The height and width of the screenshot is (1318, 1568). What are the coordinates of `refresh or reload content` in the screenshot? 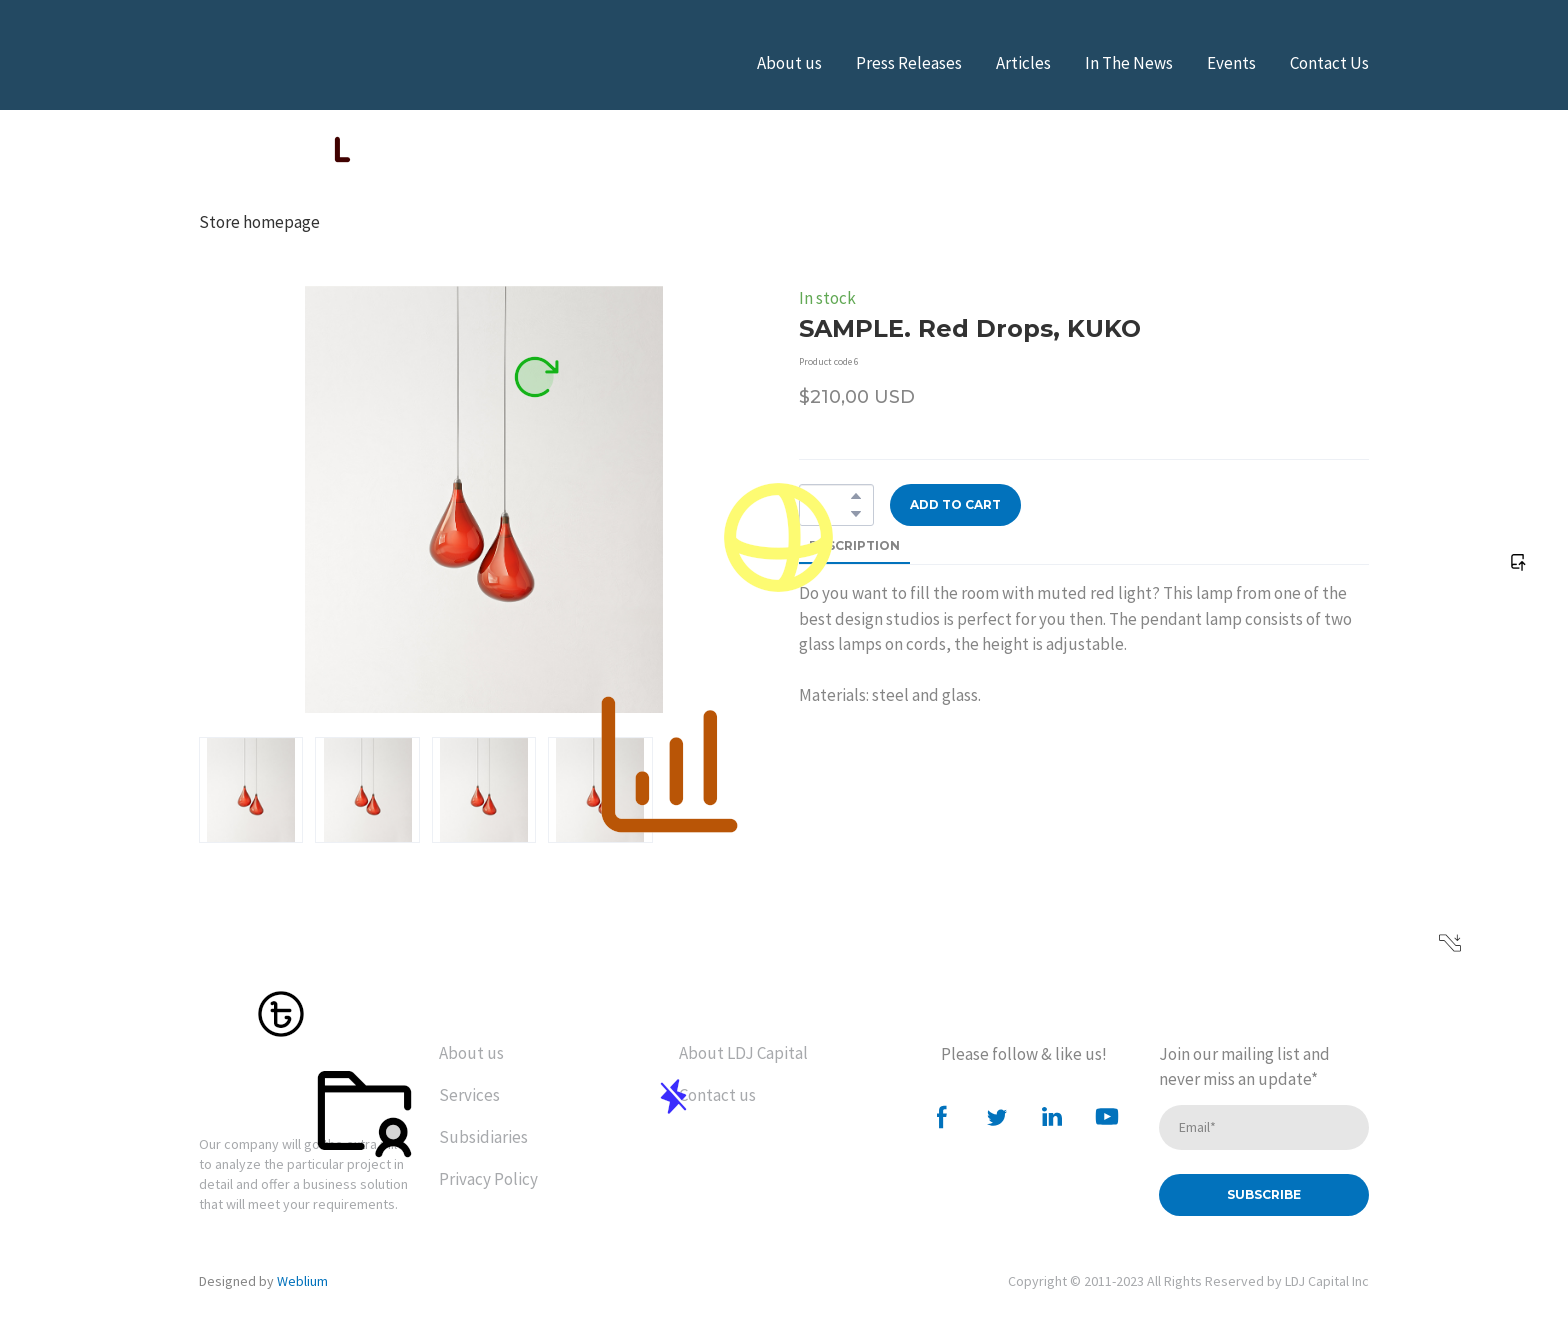 It's located at (535, 377).